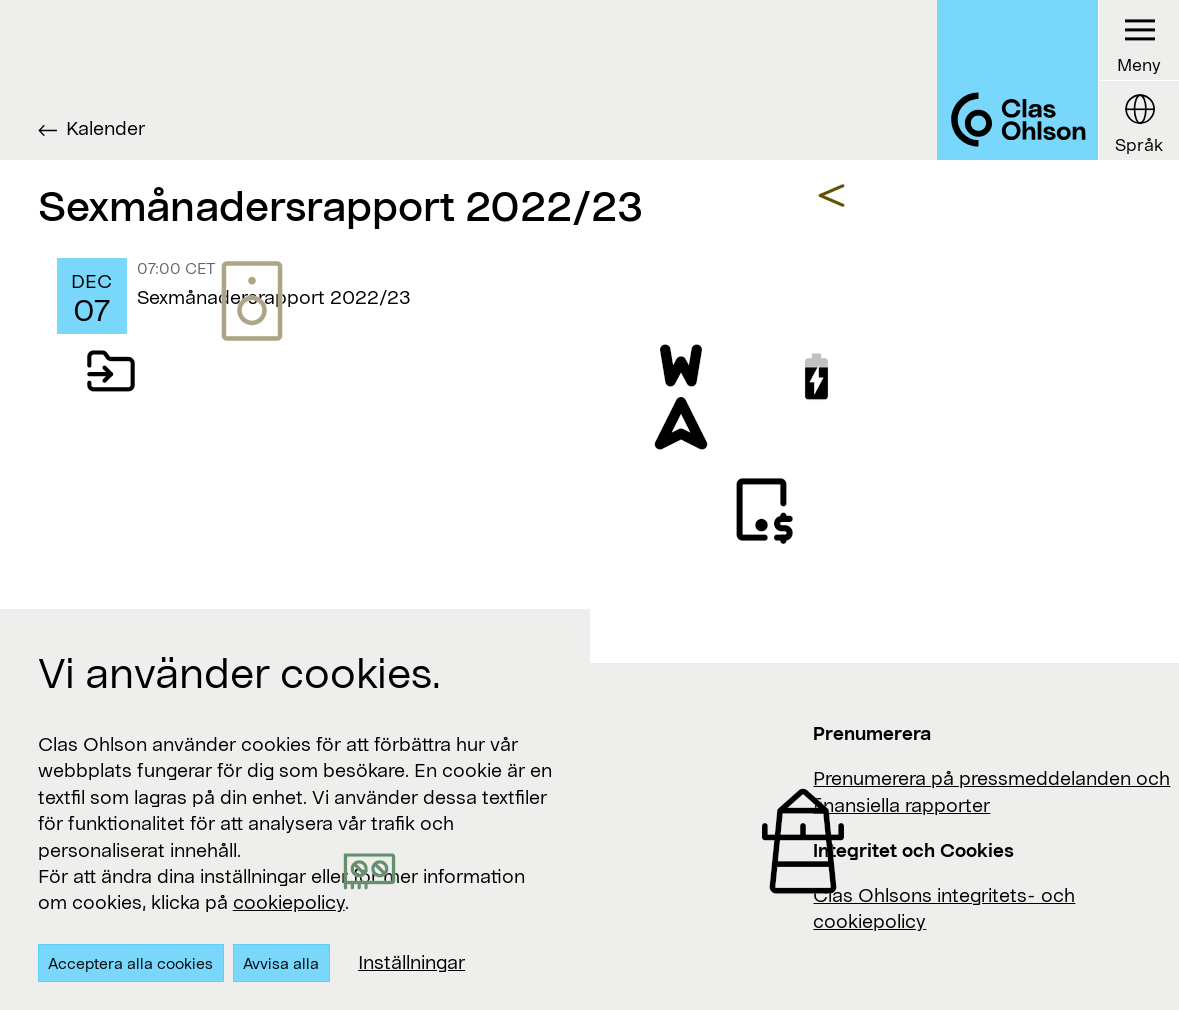 Image resolution: width=1179 pixels, height=1010 pixels. I want to click on access website accessibility or SEO audit tools, so click(803, 845).